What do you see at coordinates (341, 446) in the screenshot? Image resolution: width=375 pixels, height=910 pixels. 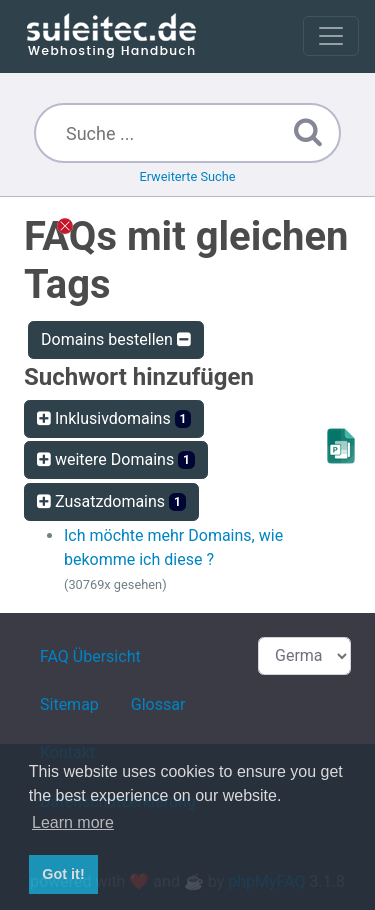 I see `microsoft publisher document file` at bounding box center [341, 446].